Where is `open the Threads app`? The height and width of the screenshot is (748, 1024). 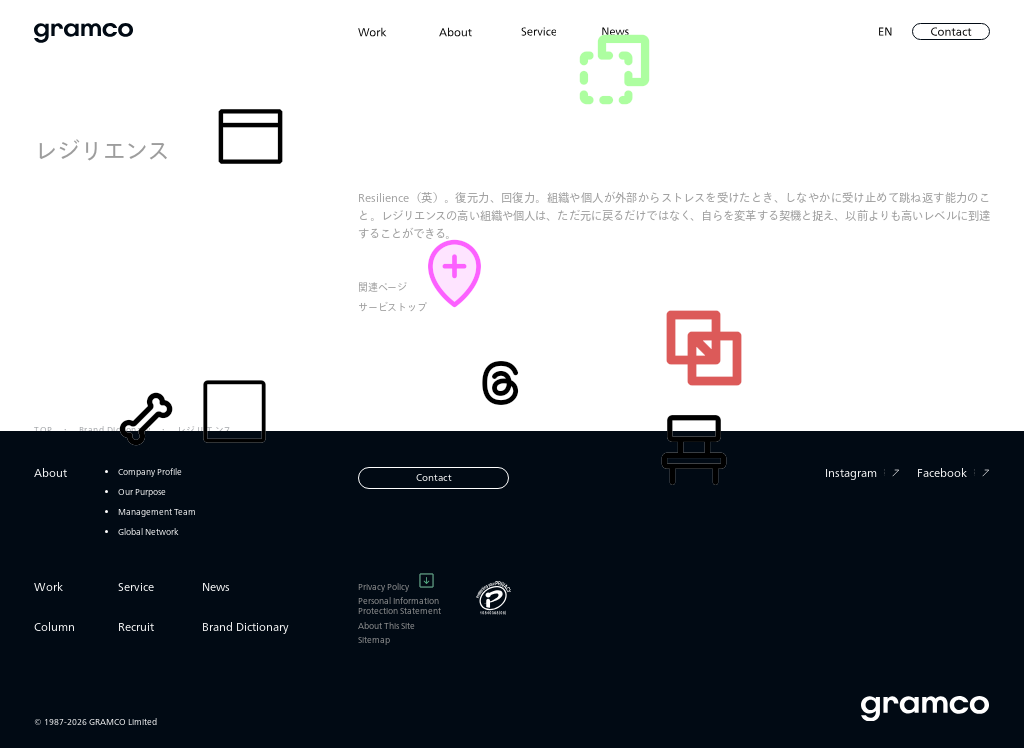
open the Threads app is located at coordinates (501, 383).